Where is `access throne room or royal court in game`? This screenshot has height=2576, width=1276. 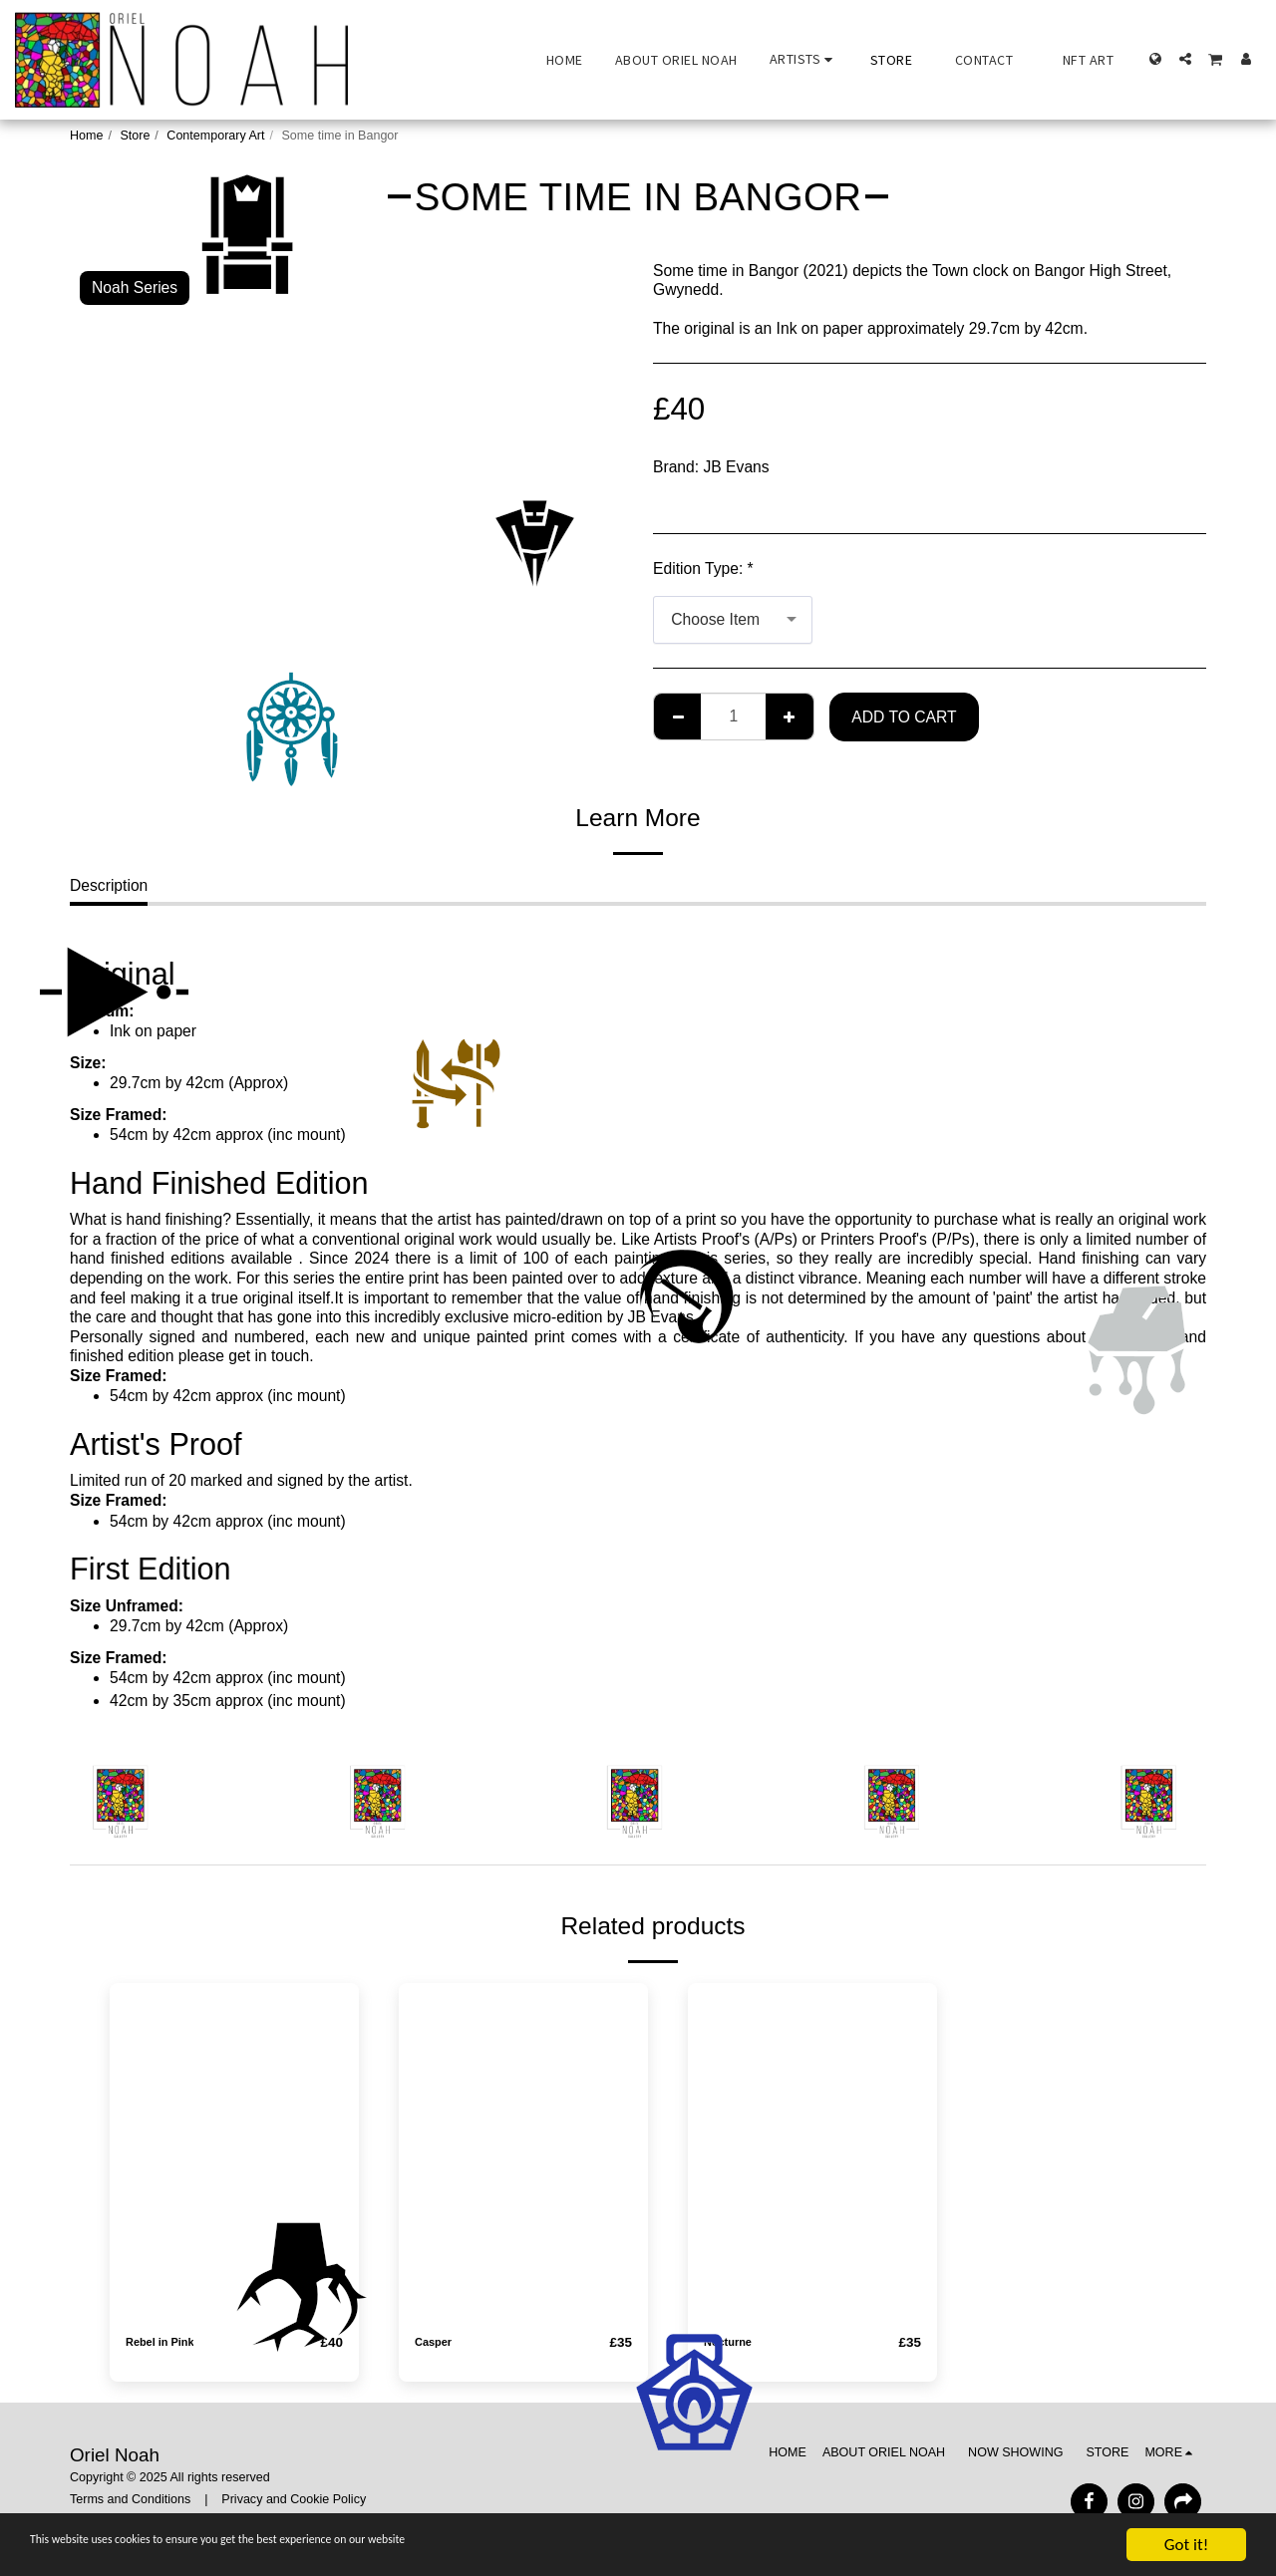 access throne room or royal court in game is located at coordinates (247, 234).